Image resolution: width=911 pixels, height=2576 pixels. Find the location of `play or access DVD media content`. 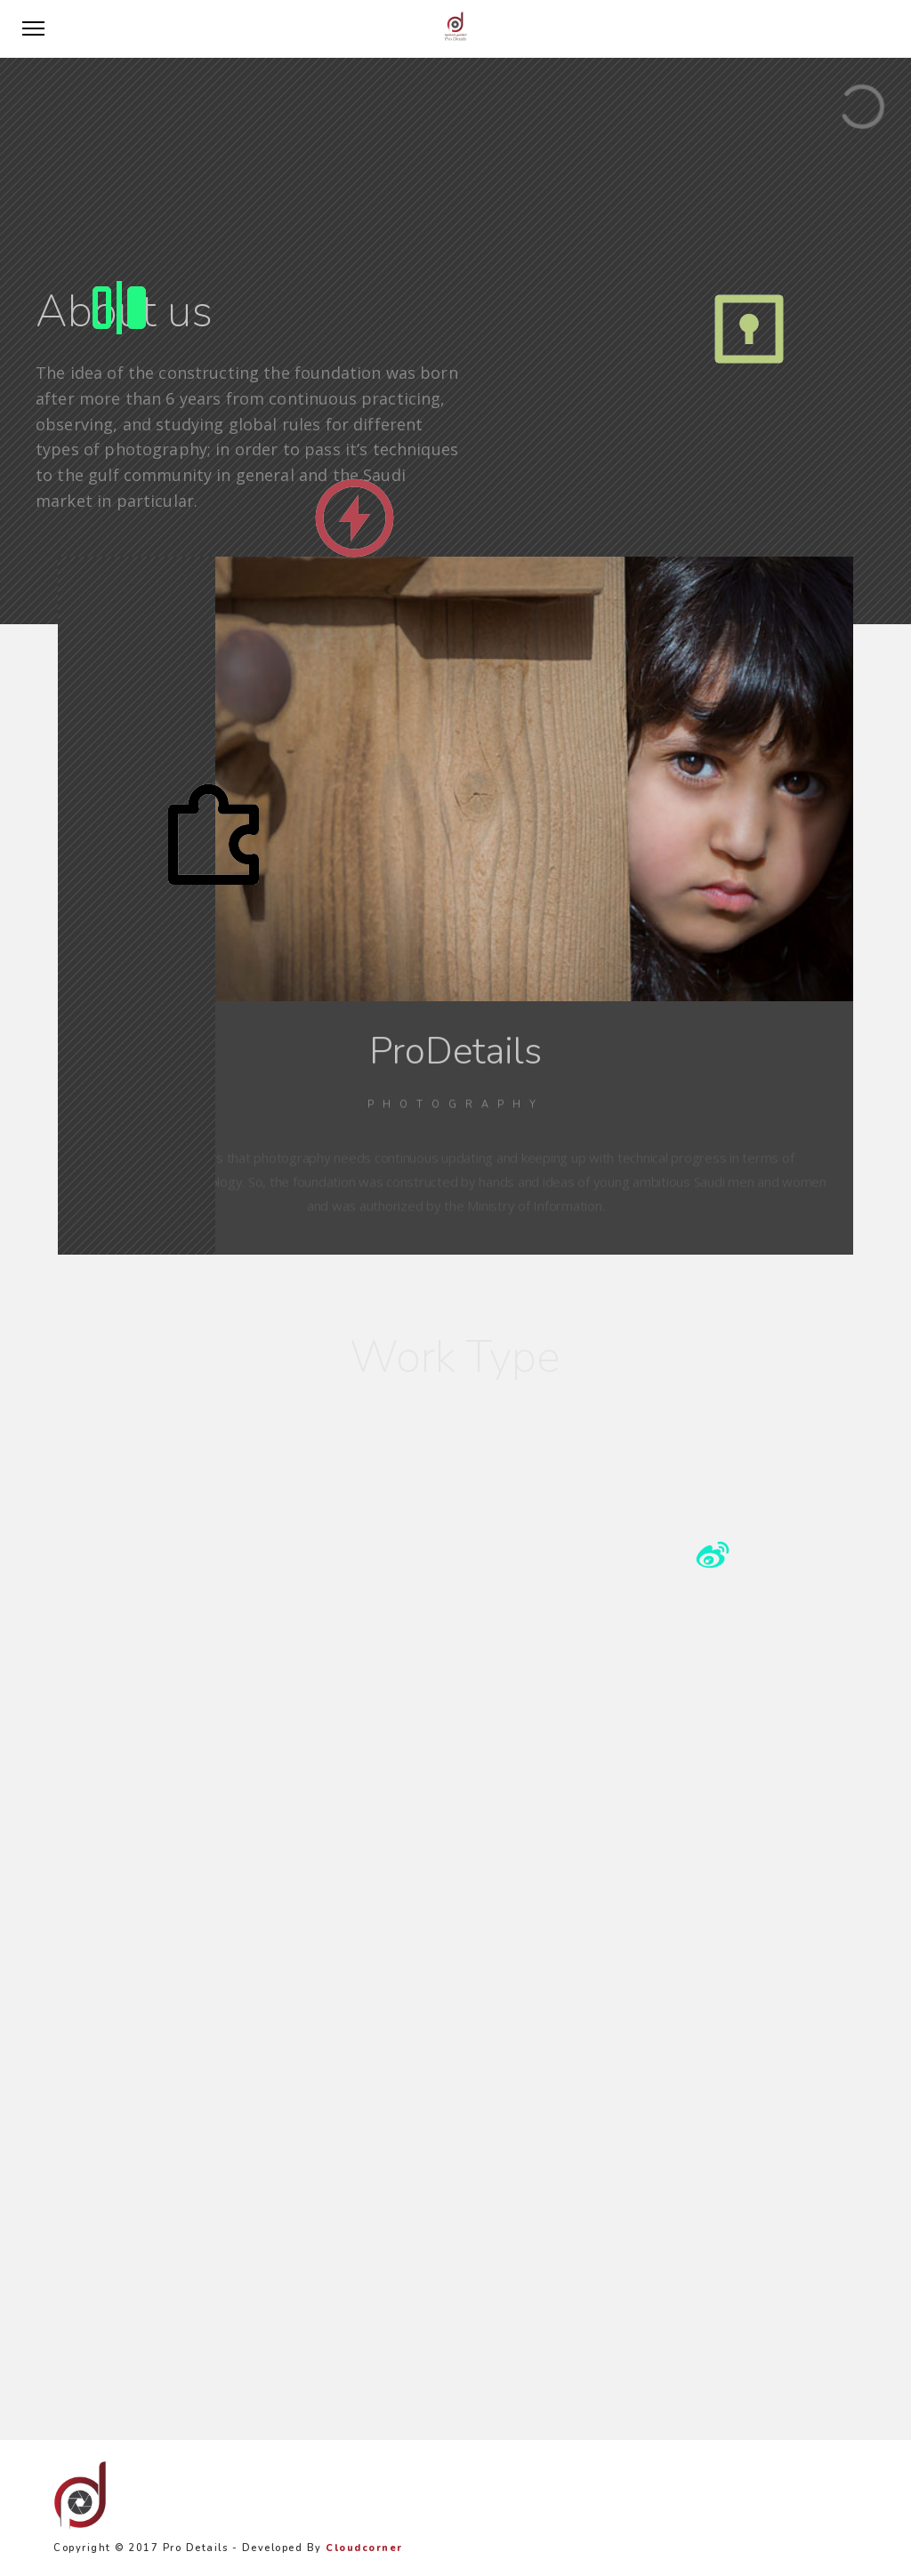

play or access DVD media content is located at coordinates (354, 518).